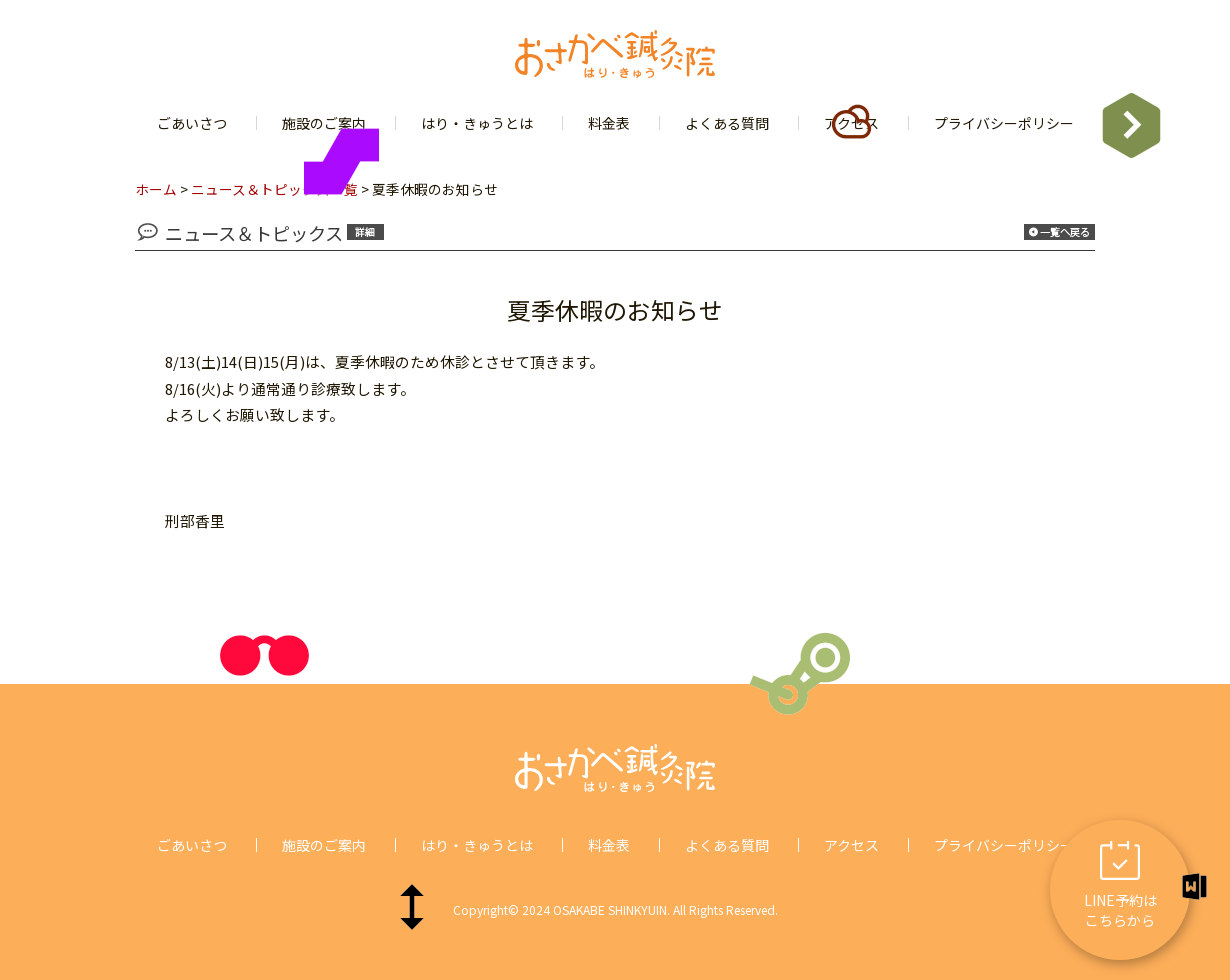  I want to click on enable reading mode, so click(264, 655).